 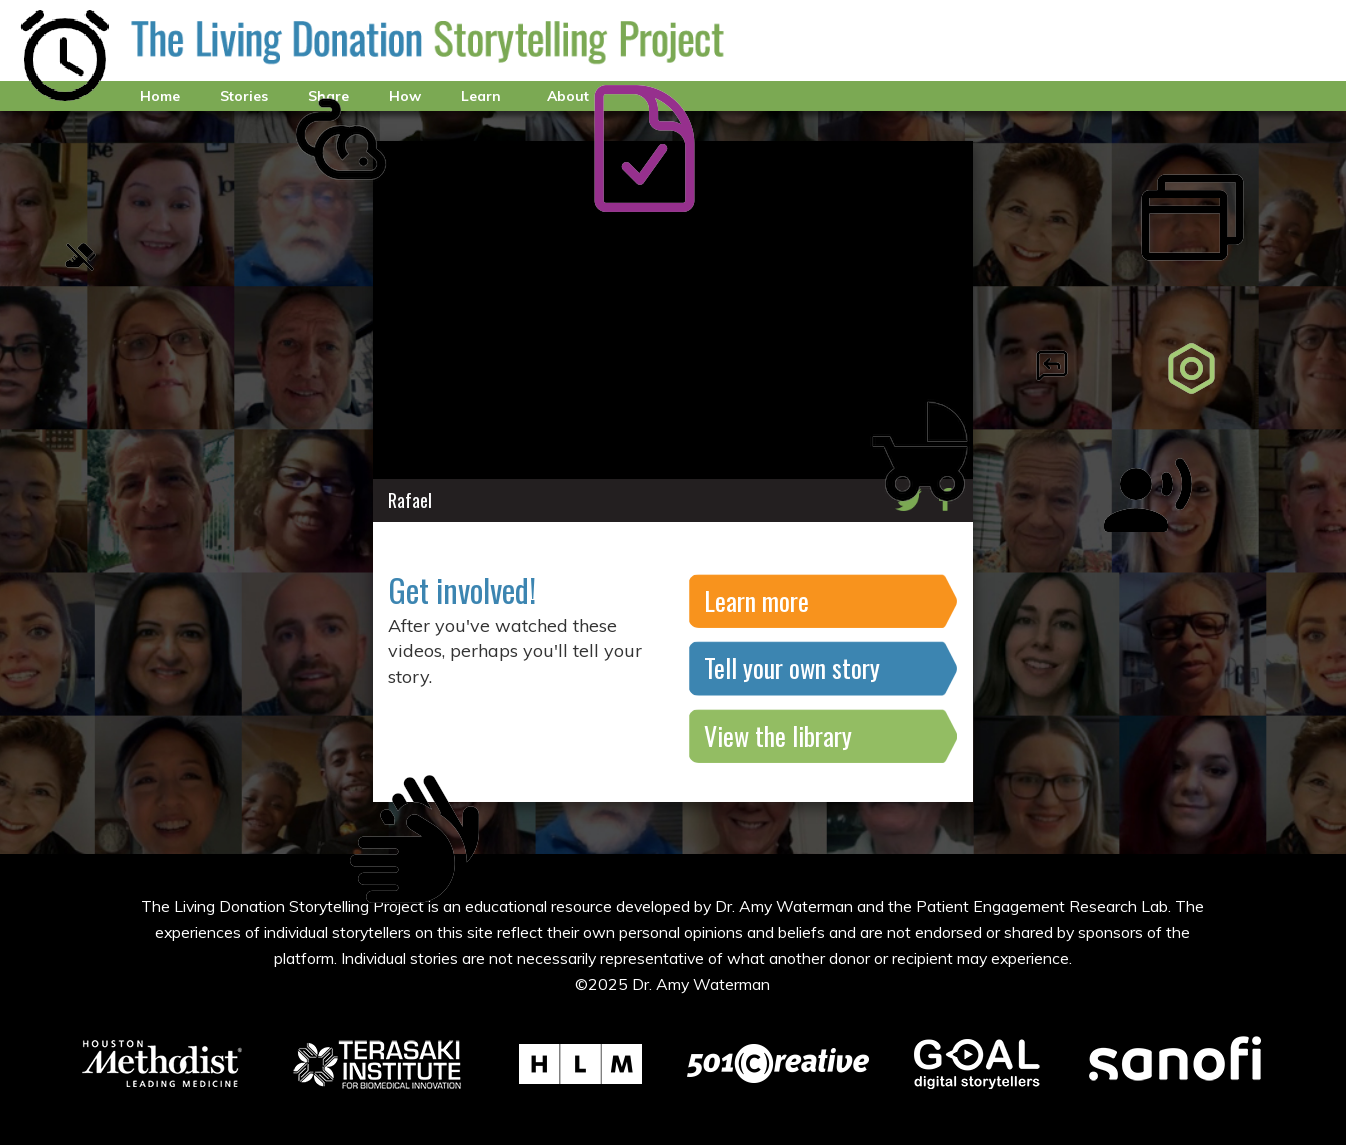 I want to click on indicates area where stepping is prohibited, so click(x=81, y=256).